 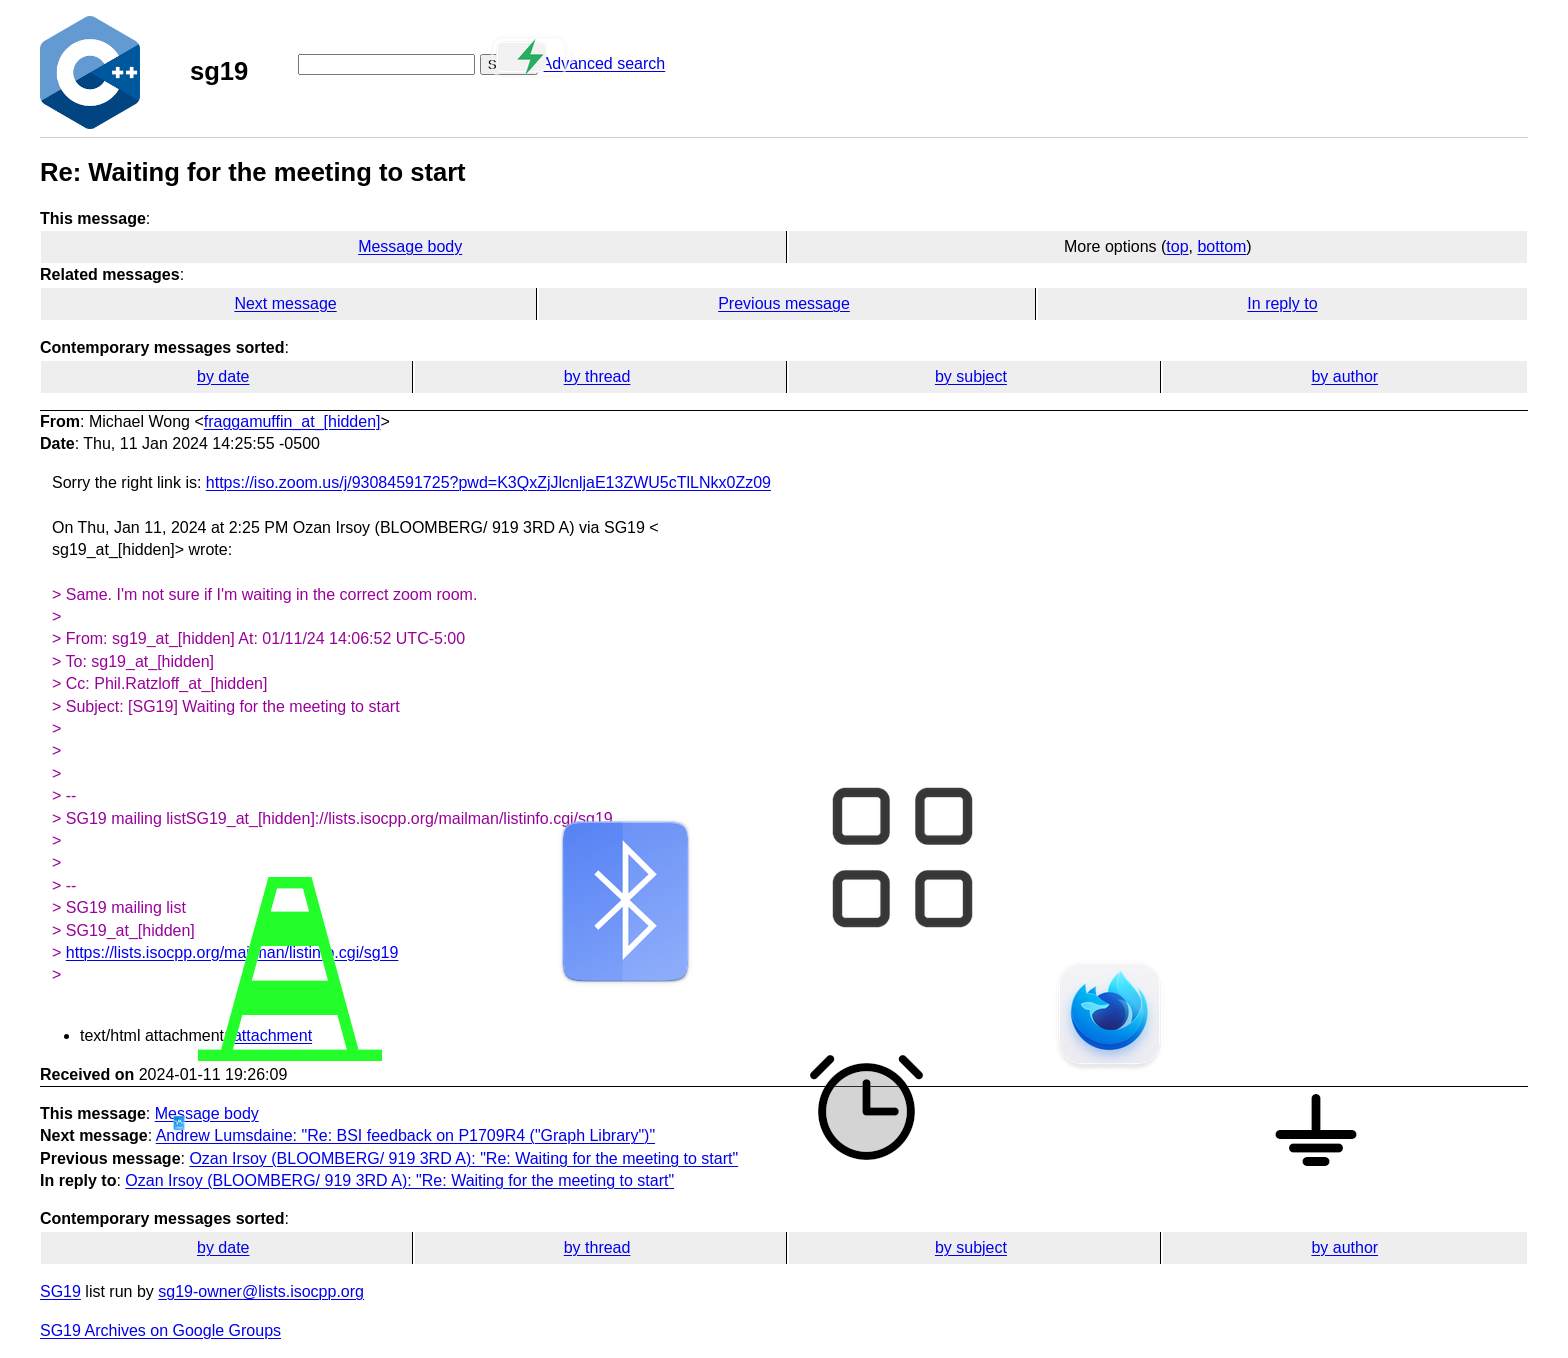 I want to click on open VLC media player, so click(x=290, y=969).